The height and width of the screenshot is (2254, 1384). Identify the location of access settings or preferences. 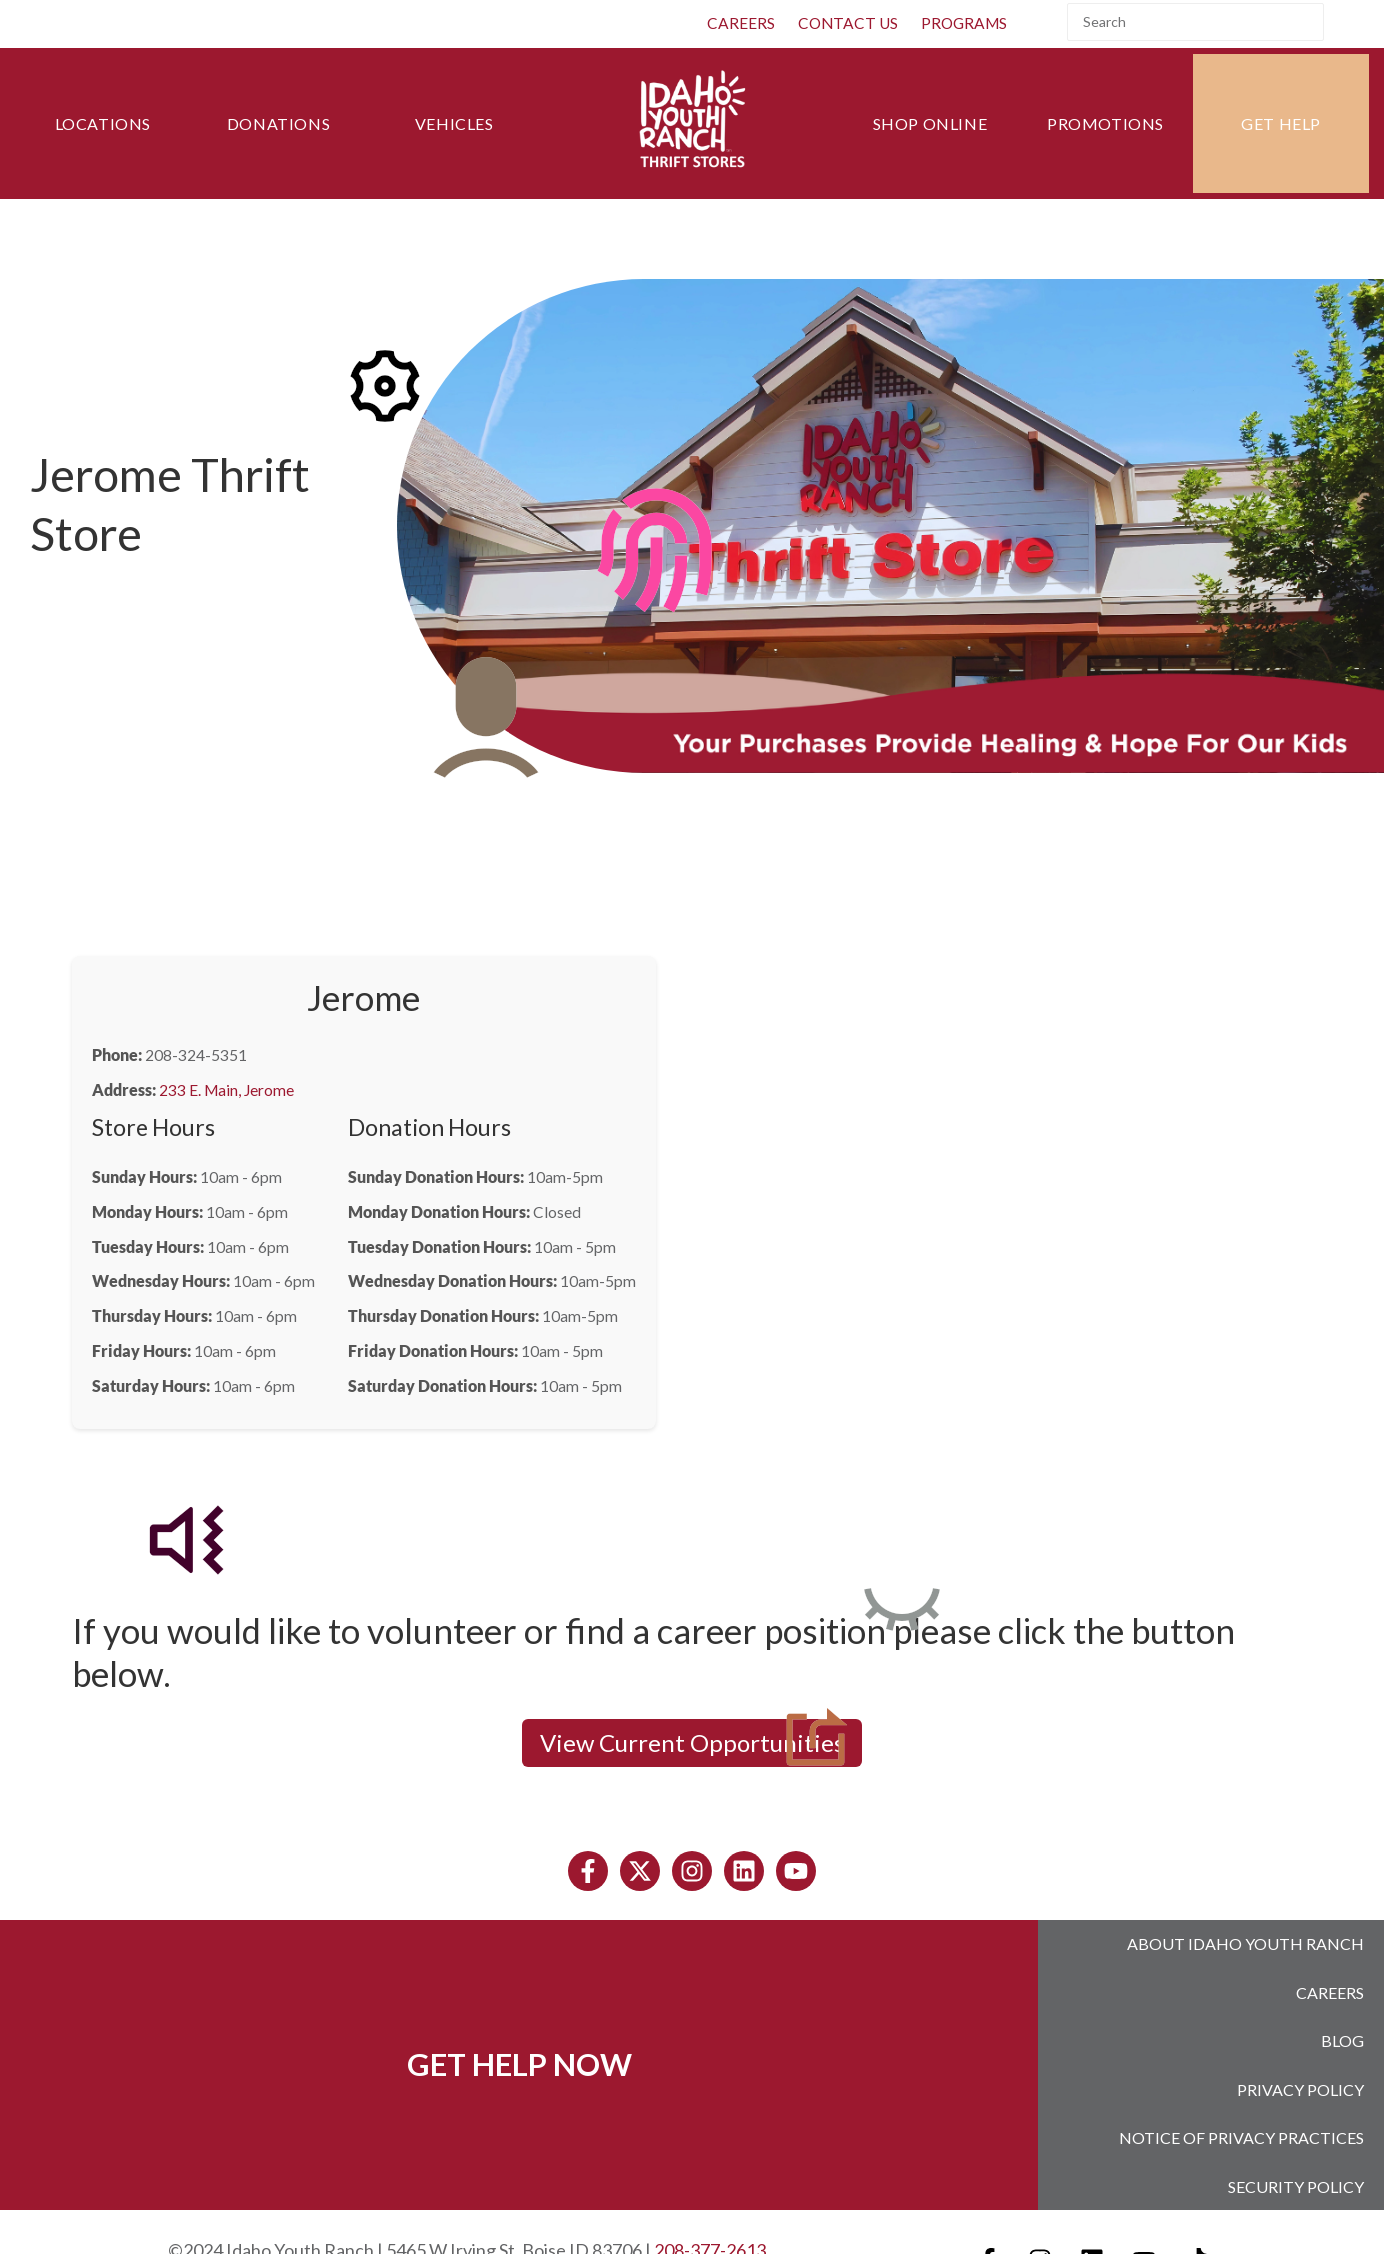
(385, 386).